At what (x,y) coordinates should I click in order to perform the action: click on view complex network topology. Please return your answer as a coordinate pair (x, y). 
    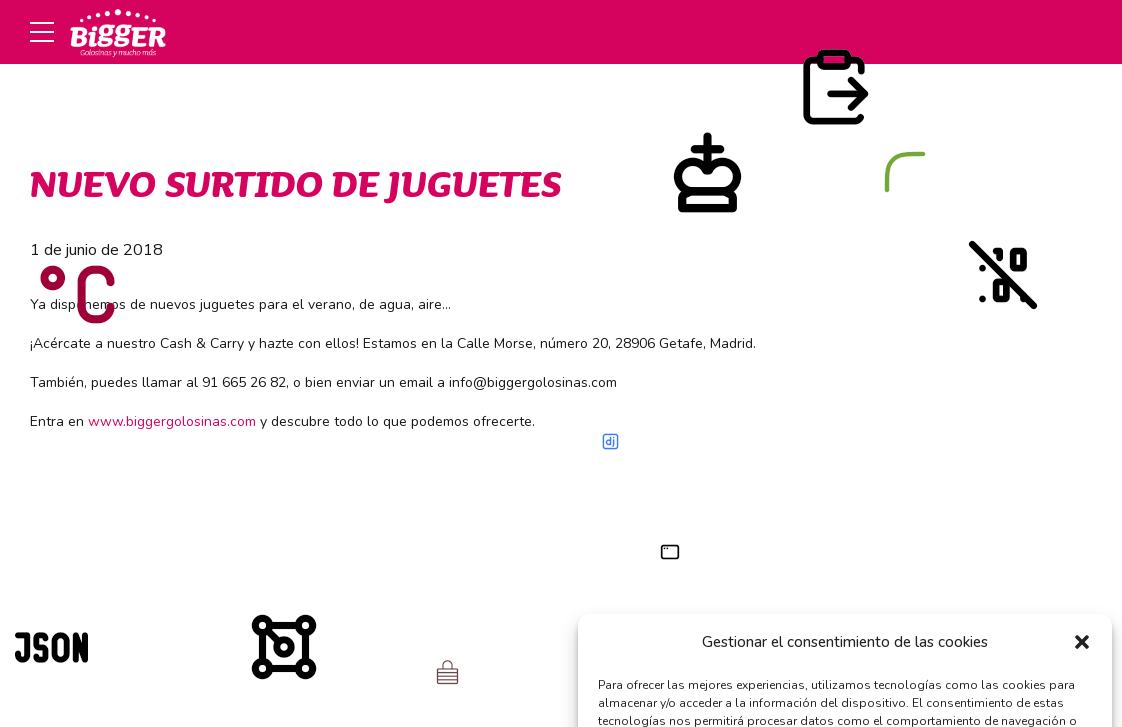
    Looking at the image, I should click on (284, 647).